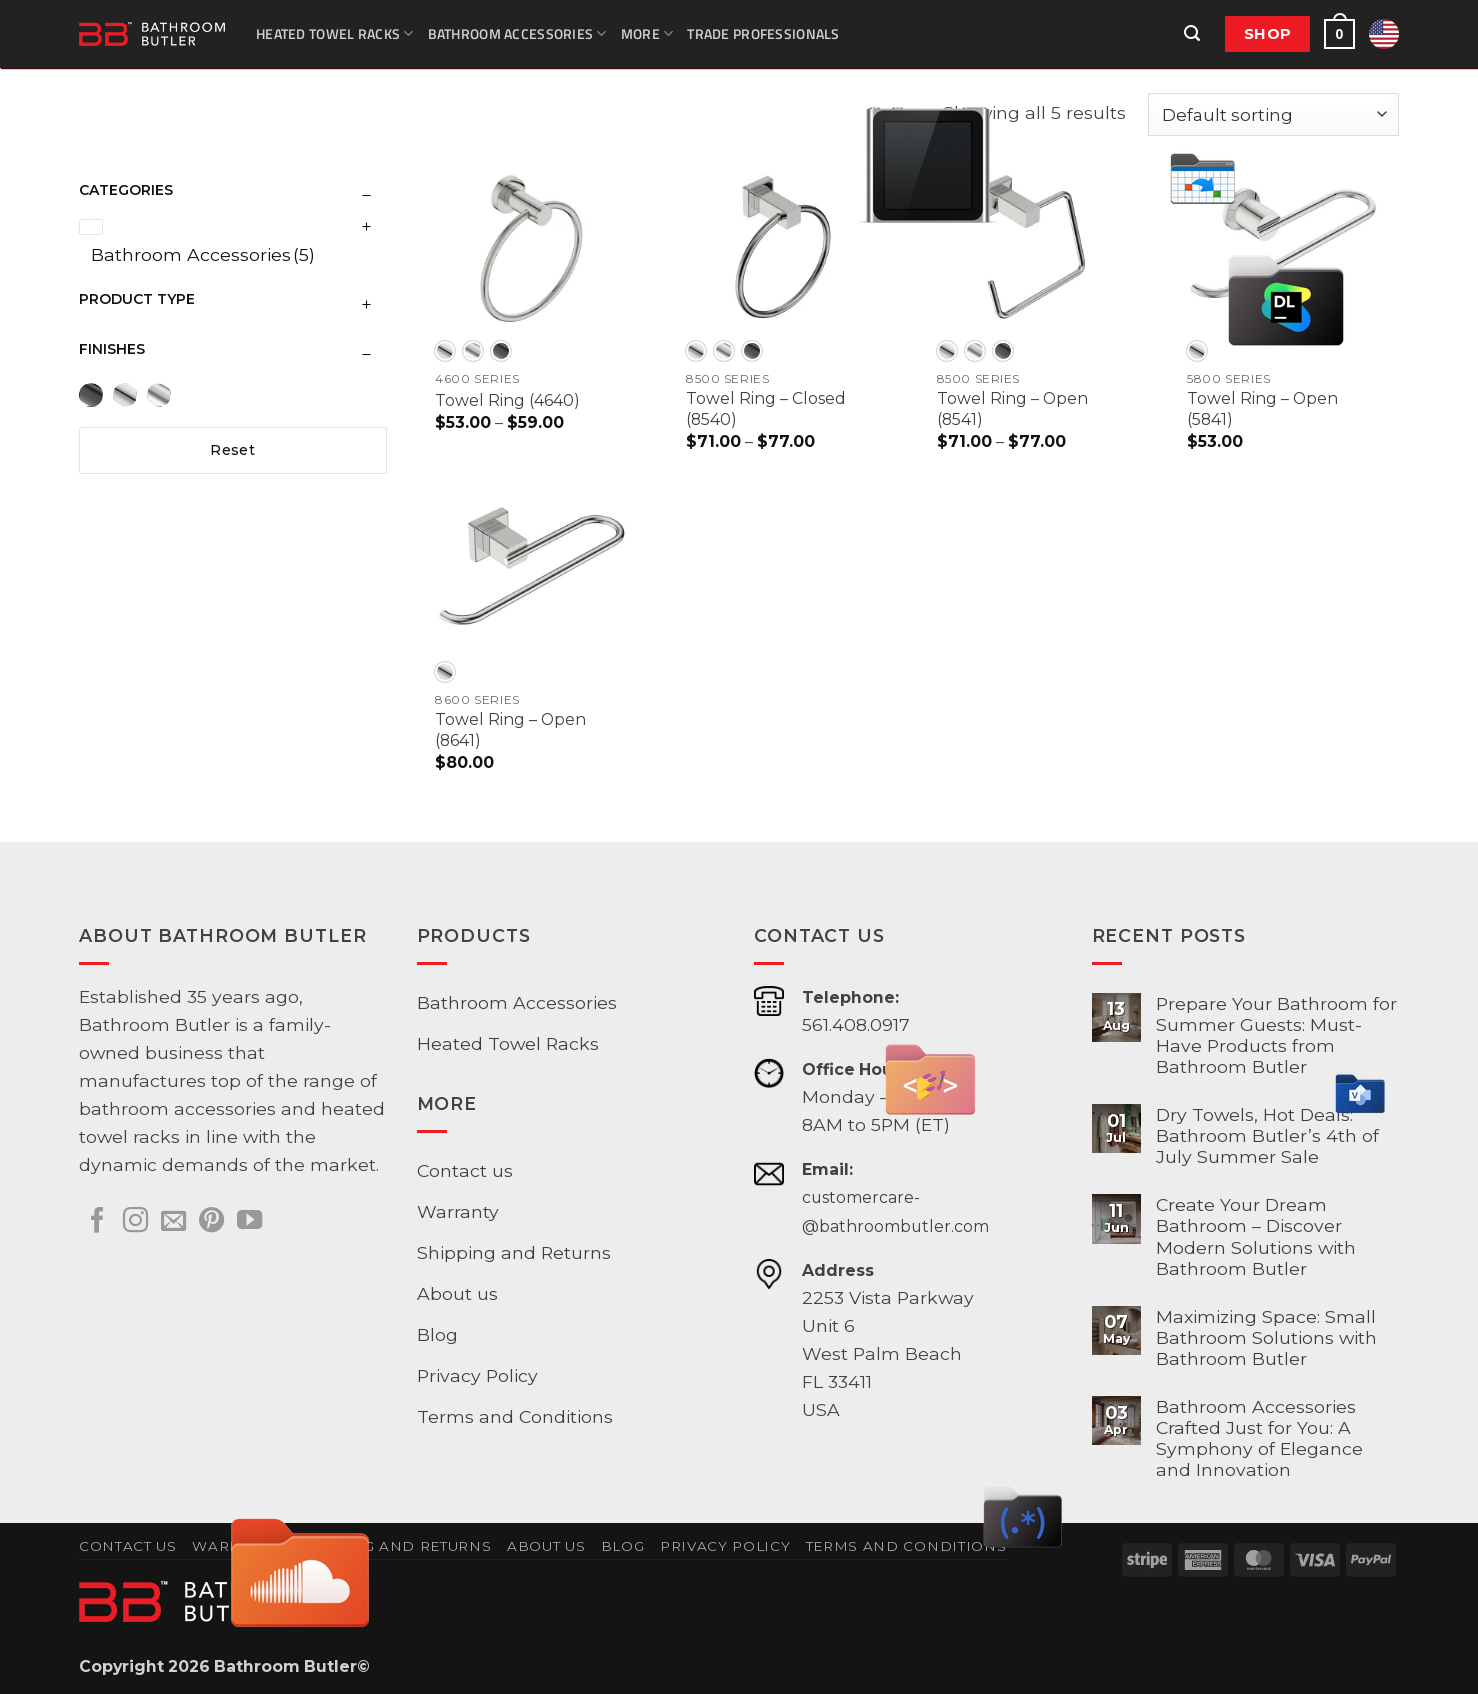 The height and width of the screenshot is (1694, 1478). What do you see at coordinates (299, 1576) in the screenshot?
I see `open your SoundCloud downloads folder` at bounding box center [299, 1576].